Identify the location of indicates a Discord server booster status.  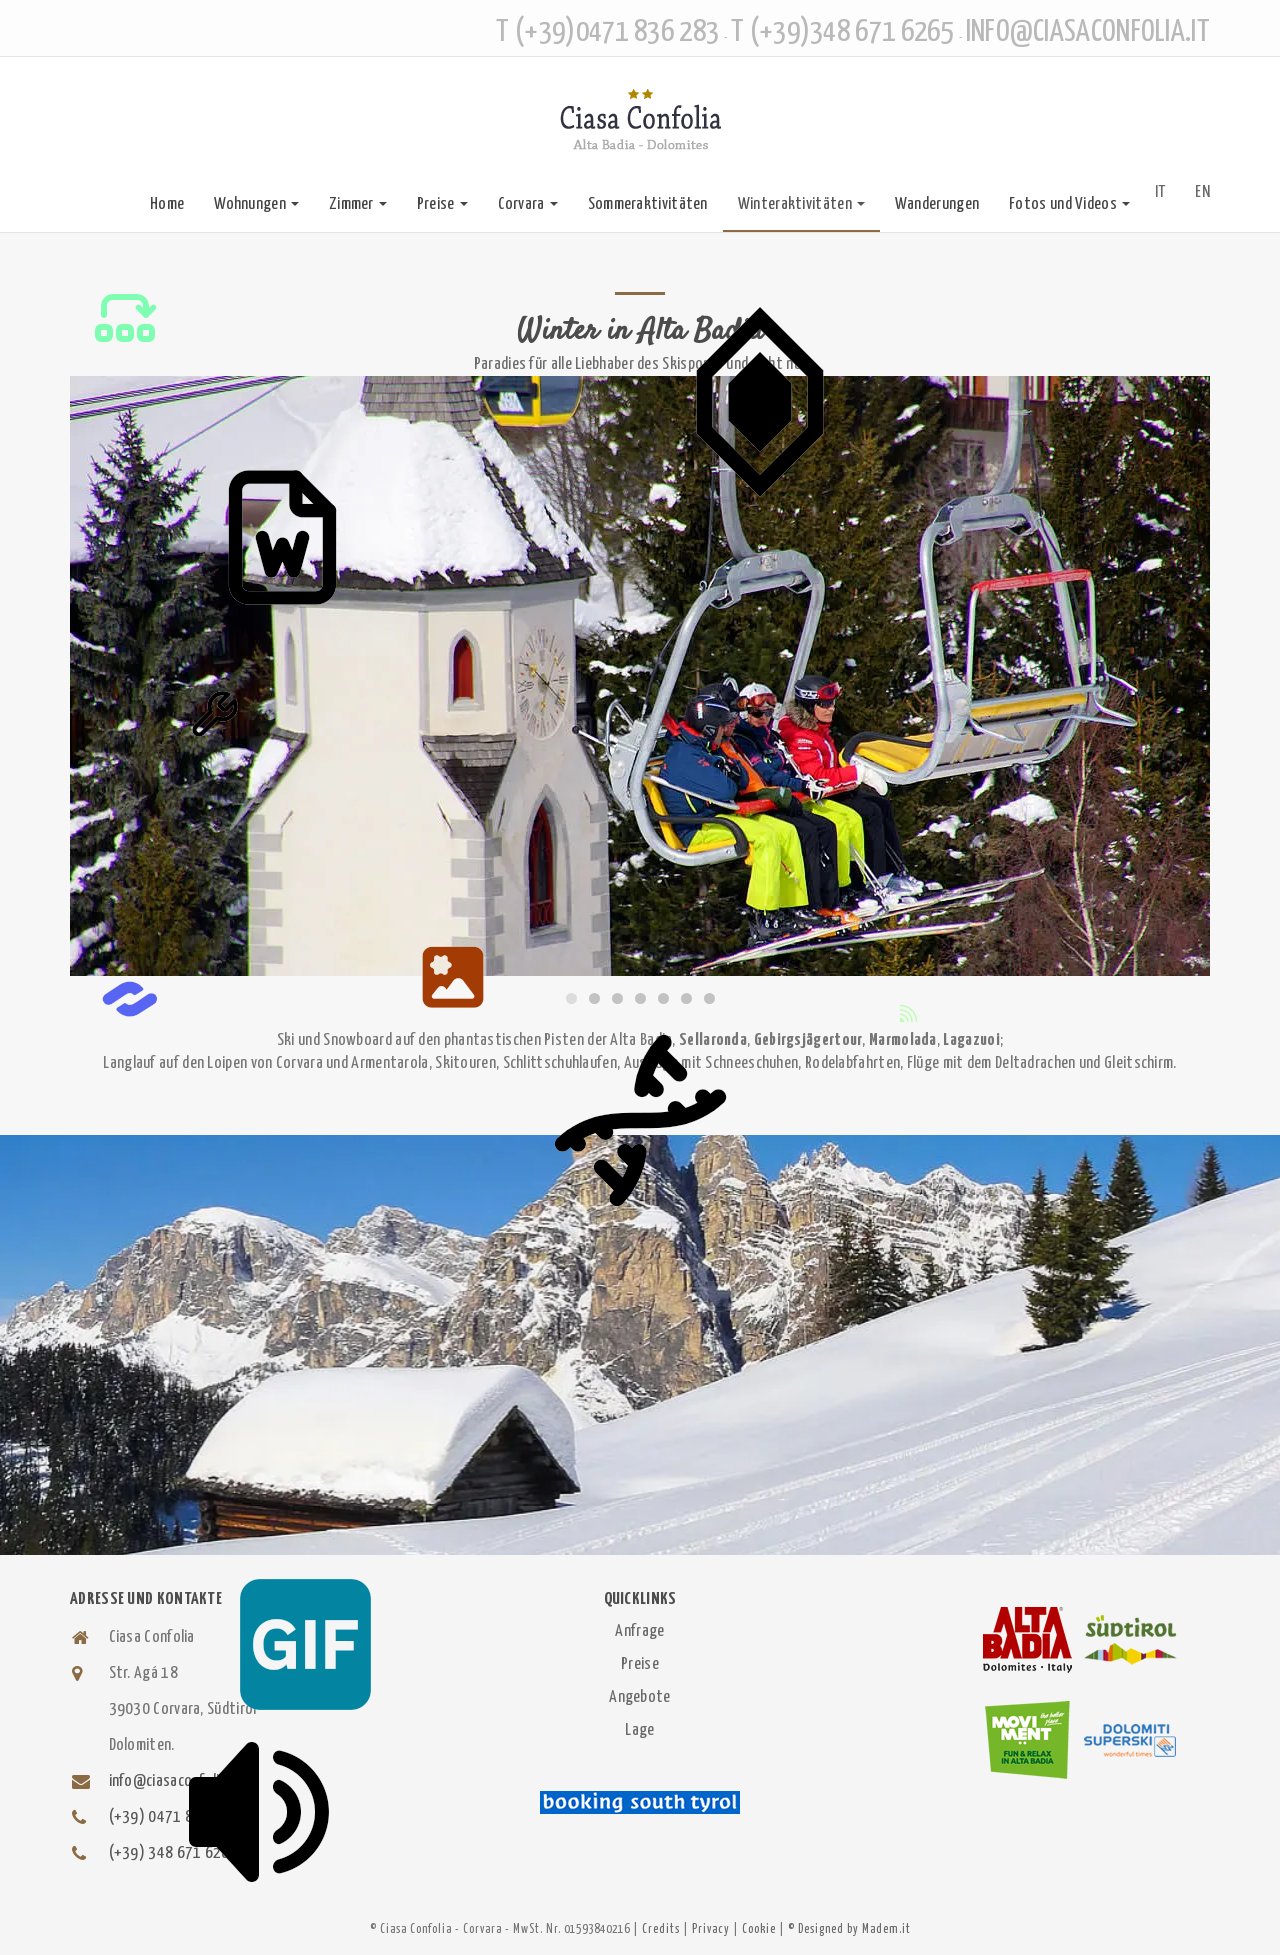
(760, 402).